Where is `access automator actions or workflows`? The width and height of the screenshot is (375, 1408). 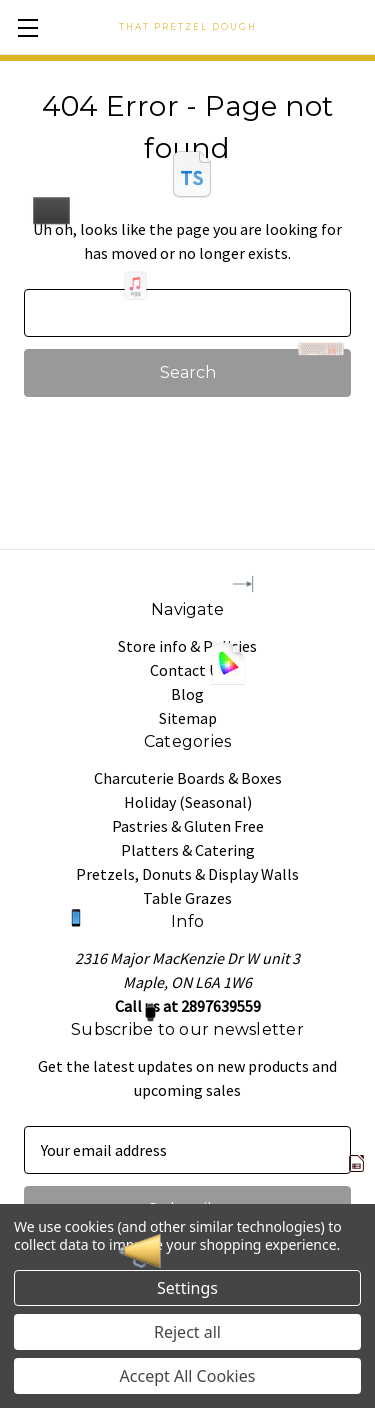
access automator actions or workflows is located at coordinates (140, 1250).